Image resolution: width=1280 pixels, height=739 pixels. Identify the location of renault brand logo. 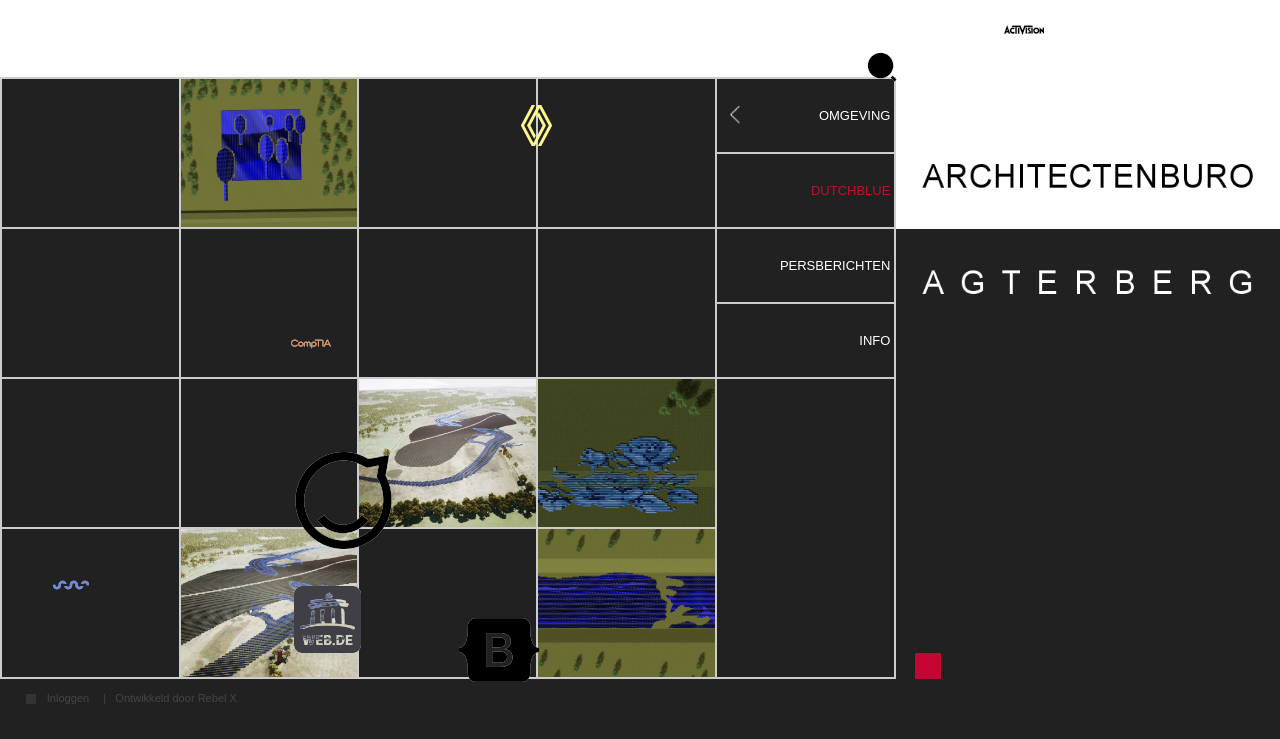
(536, 125).